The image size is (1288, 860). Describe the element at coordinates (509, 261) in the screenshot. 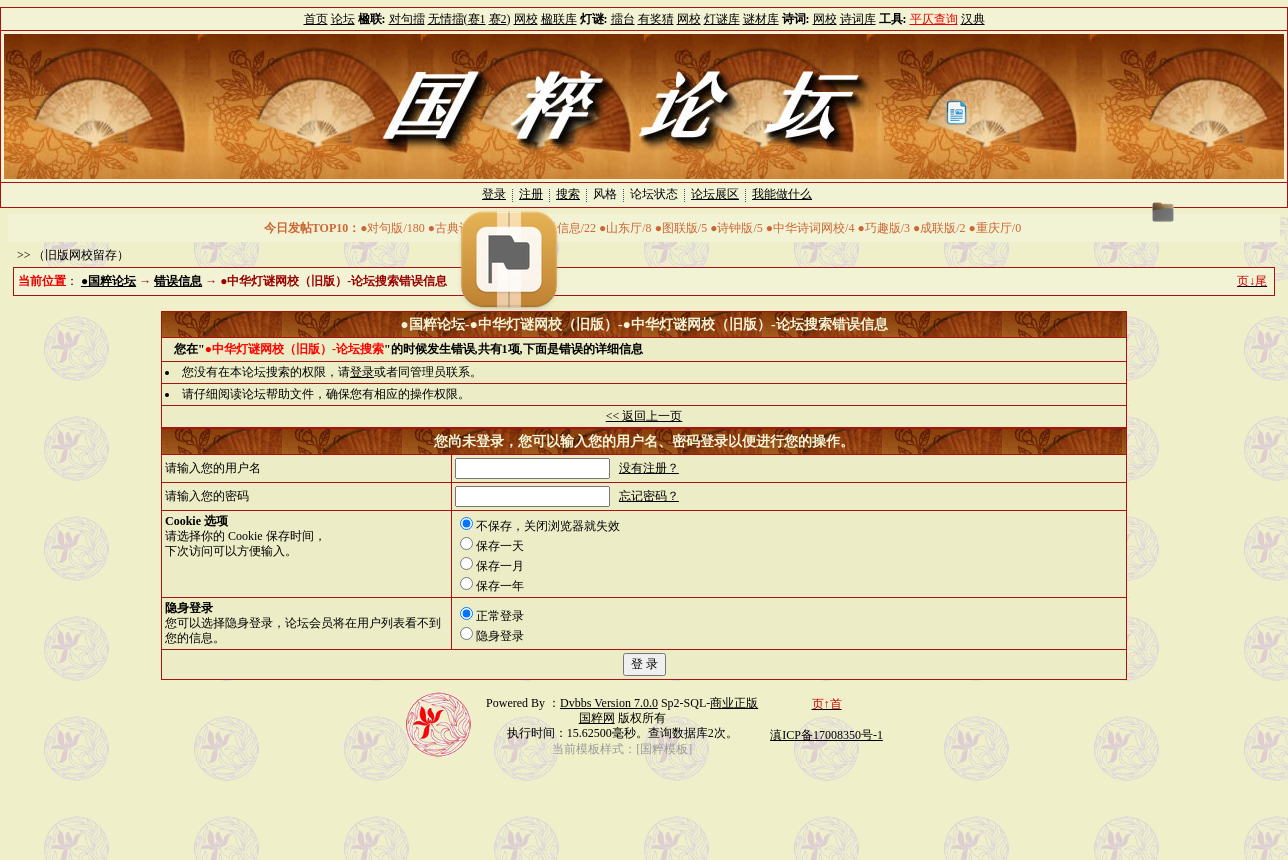

I see `a language or localization resource file` at that location.